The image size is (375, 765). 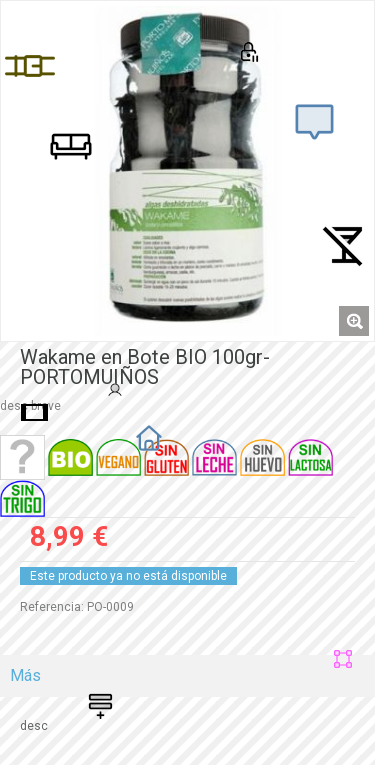 What do you see at coordinates (248, 51) in the screenshot?
I see `pause secure session or locked process` at bounding box center [248, 51].